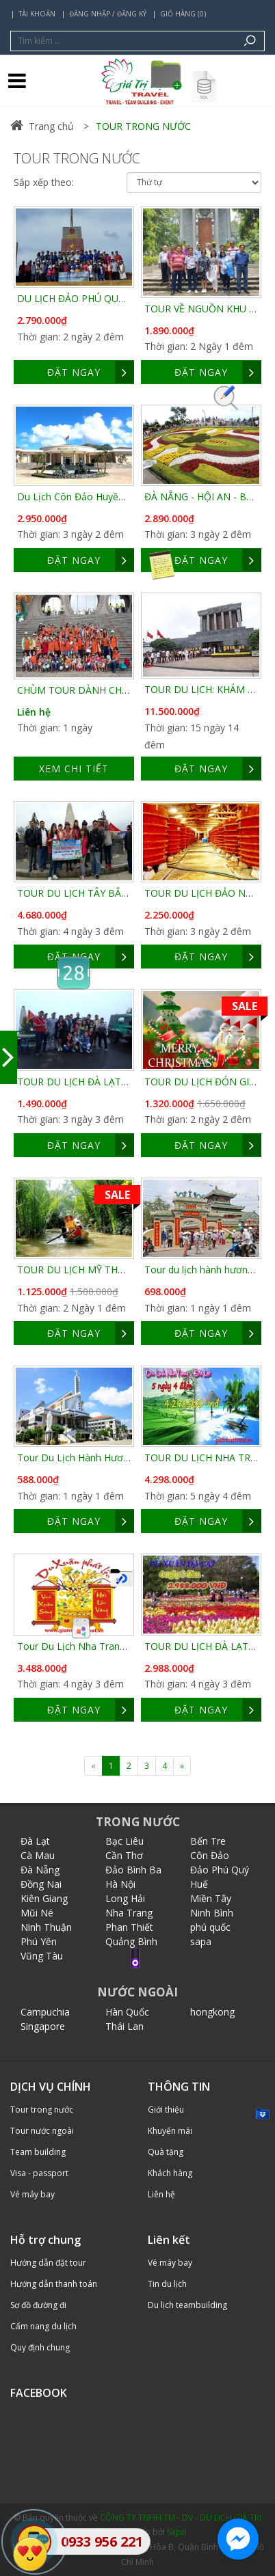 The image size is (275, 2576). What do you see at coordinates (226, 398) in the screenshot?
I see `open find and replace tool` at bounding box center [226, 398].